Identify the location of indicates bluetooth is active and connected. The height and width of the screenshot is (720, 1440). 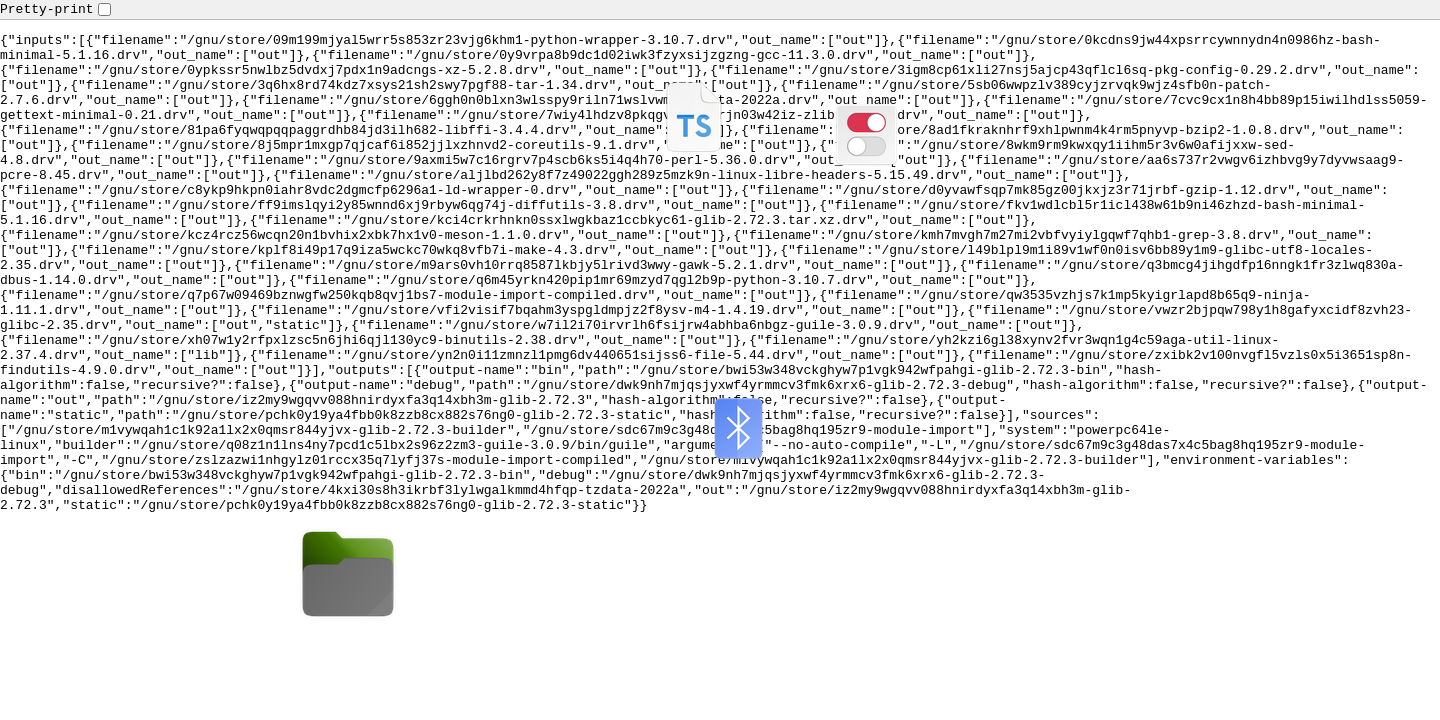
(738, 428).